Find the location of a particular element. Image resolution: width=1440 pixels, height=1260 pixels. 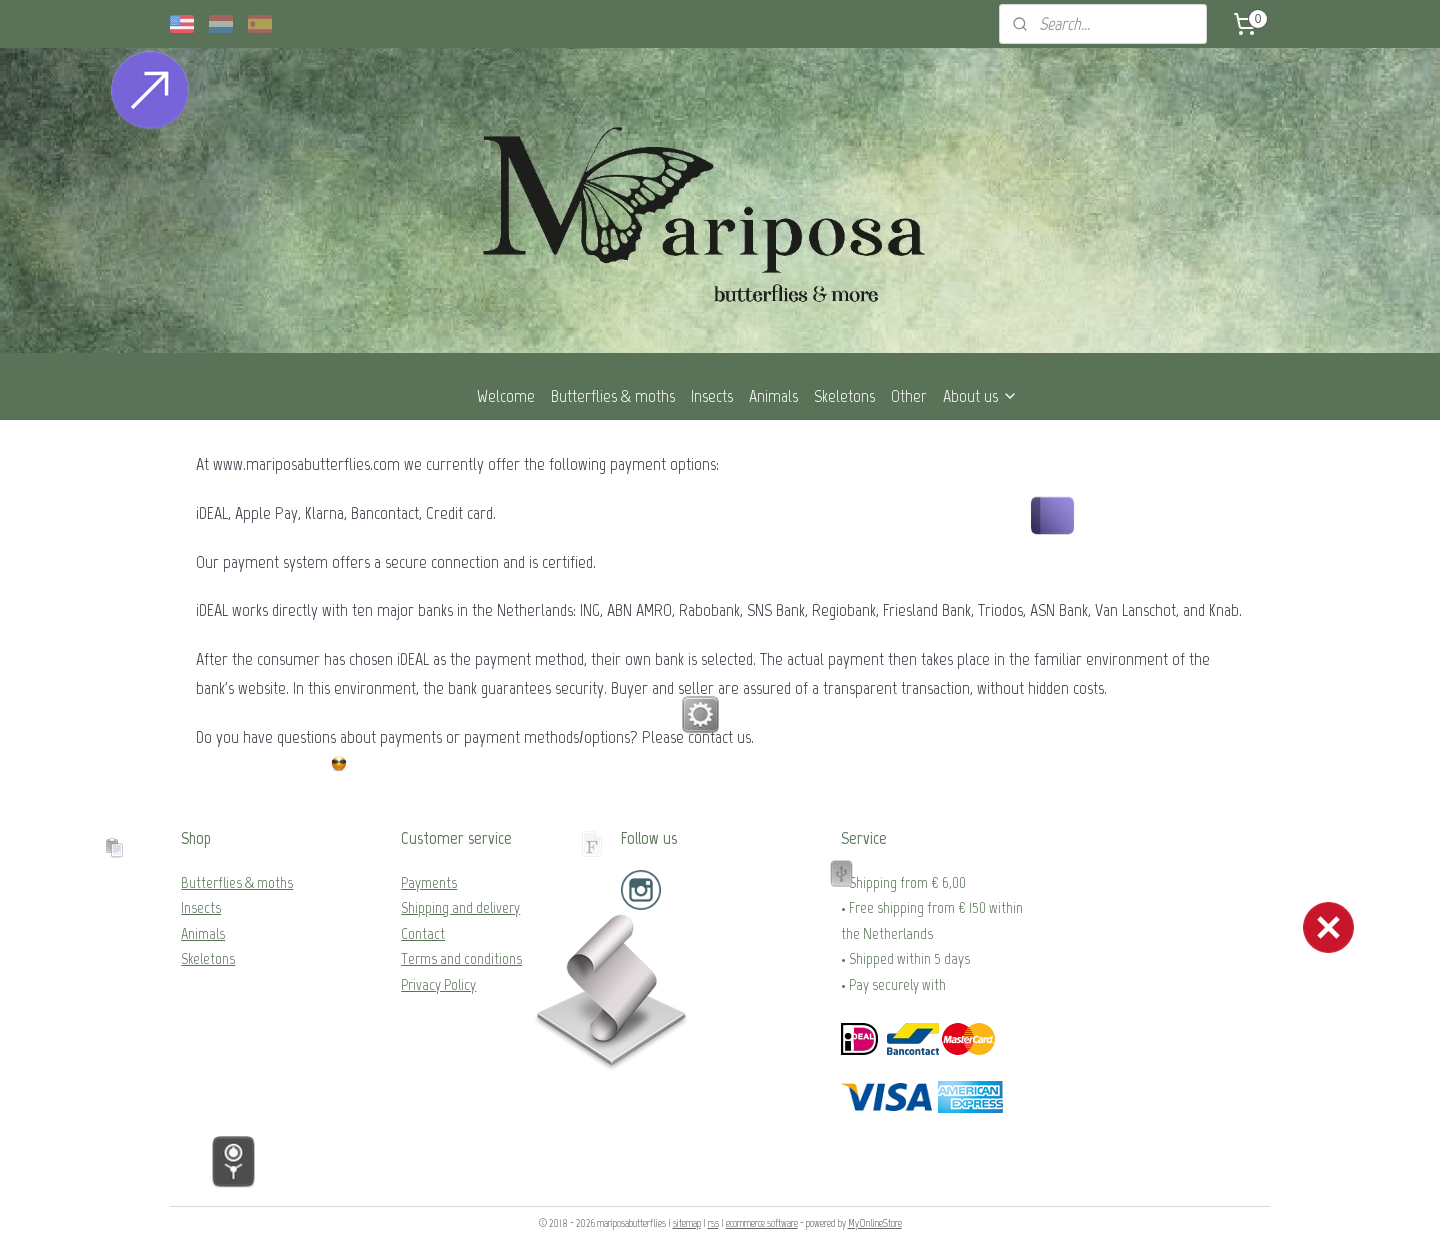

indicates a symbolic link or shortcut to another file is located at coordinates (150, 90).